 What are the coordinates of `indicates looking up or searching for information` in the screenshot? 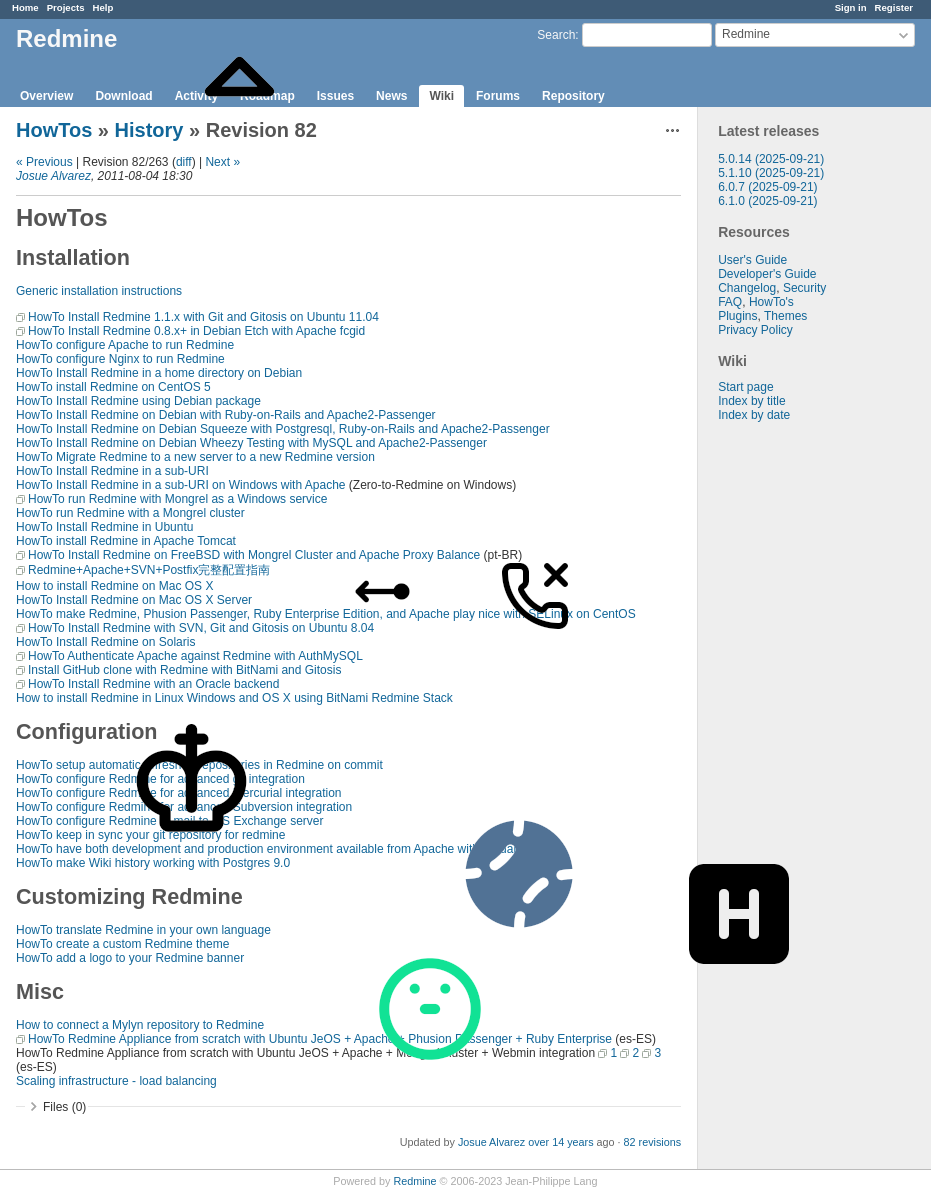 It's located at (430, 1009).